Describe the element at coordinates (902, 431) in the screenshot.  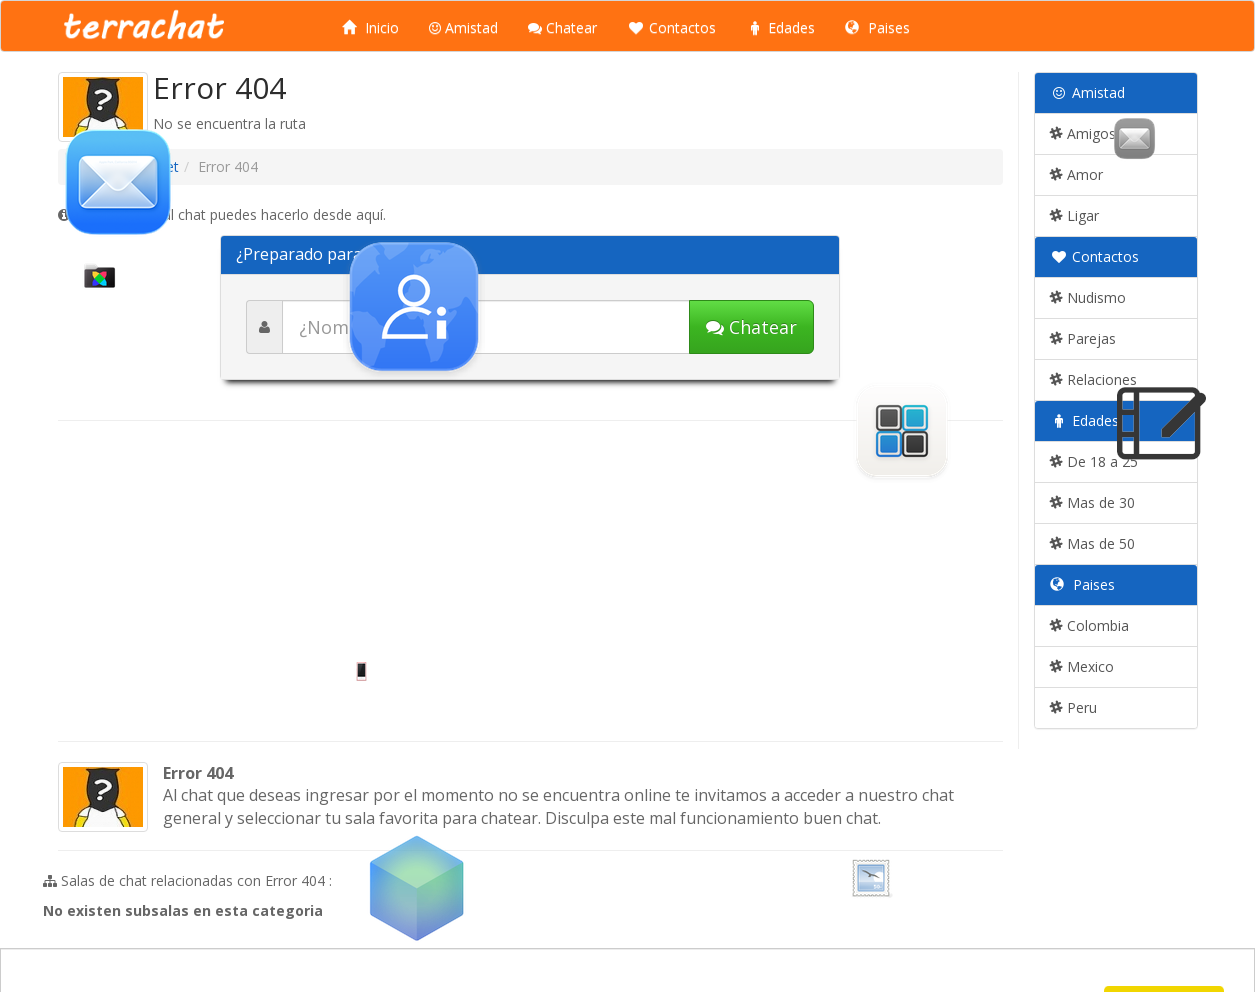
I see `open the lightsoff puzzle game` at that location.